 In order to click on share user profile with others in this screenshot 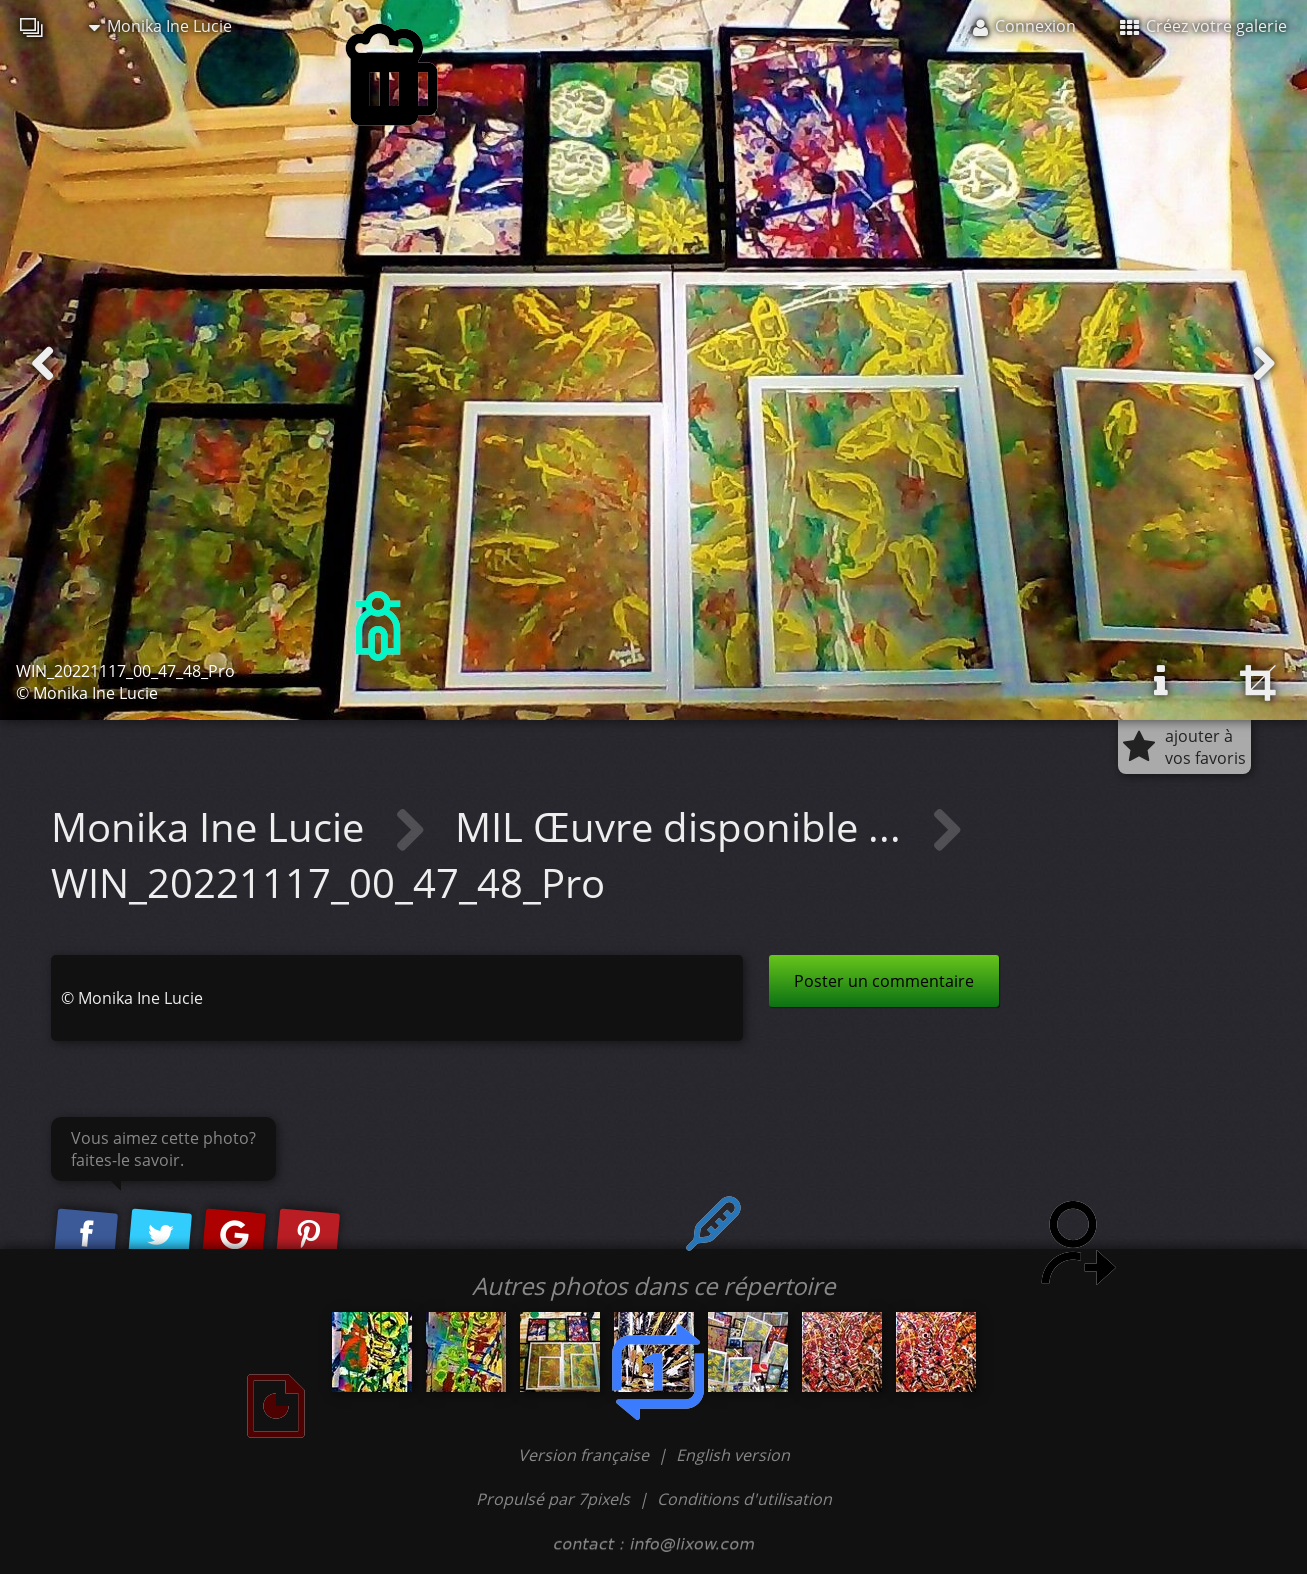, I will do `click(1073, 1244)`.